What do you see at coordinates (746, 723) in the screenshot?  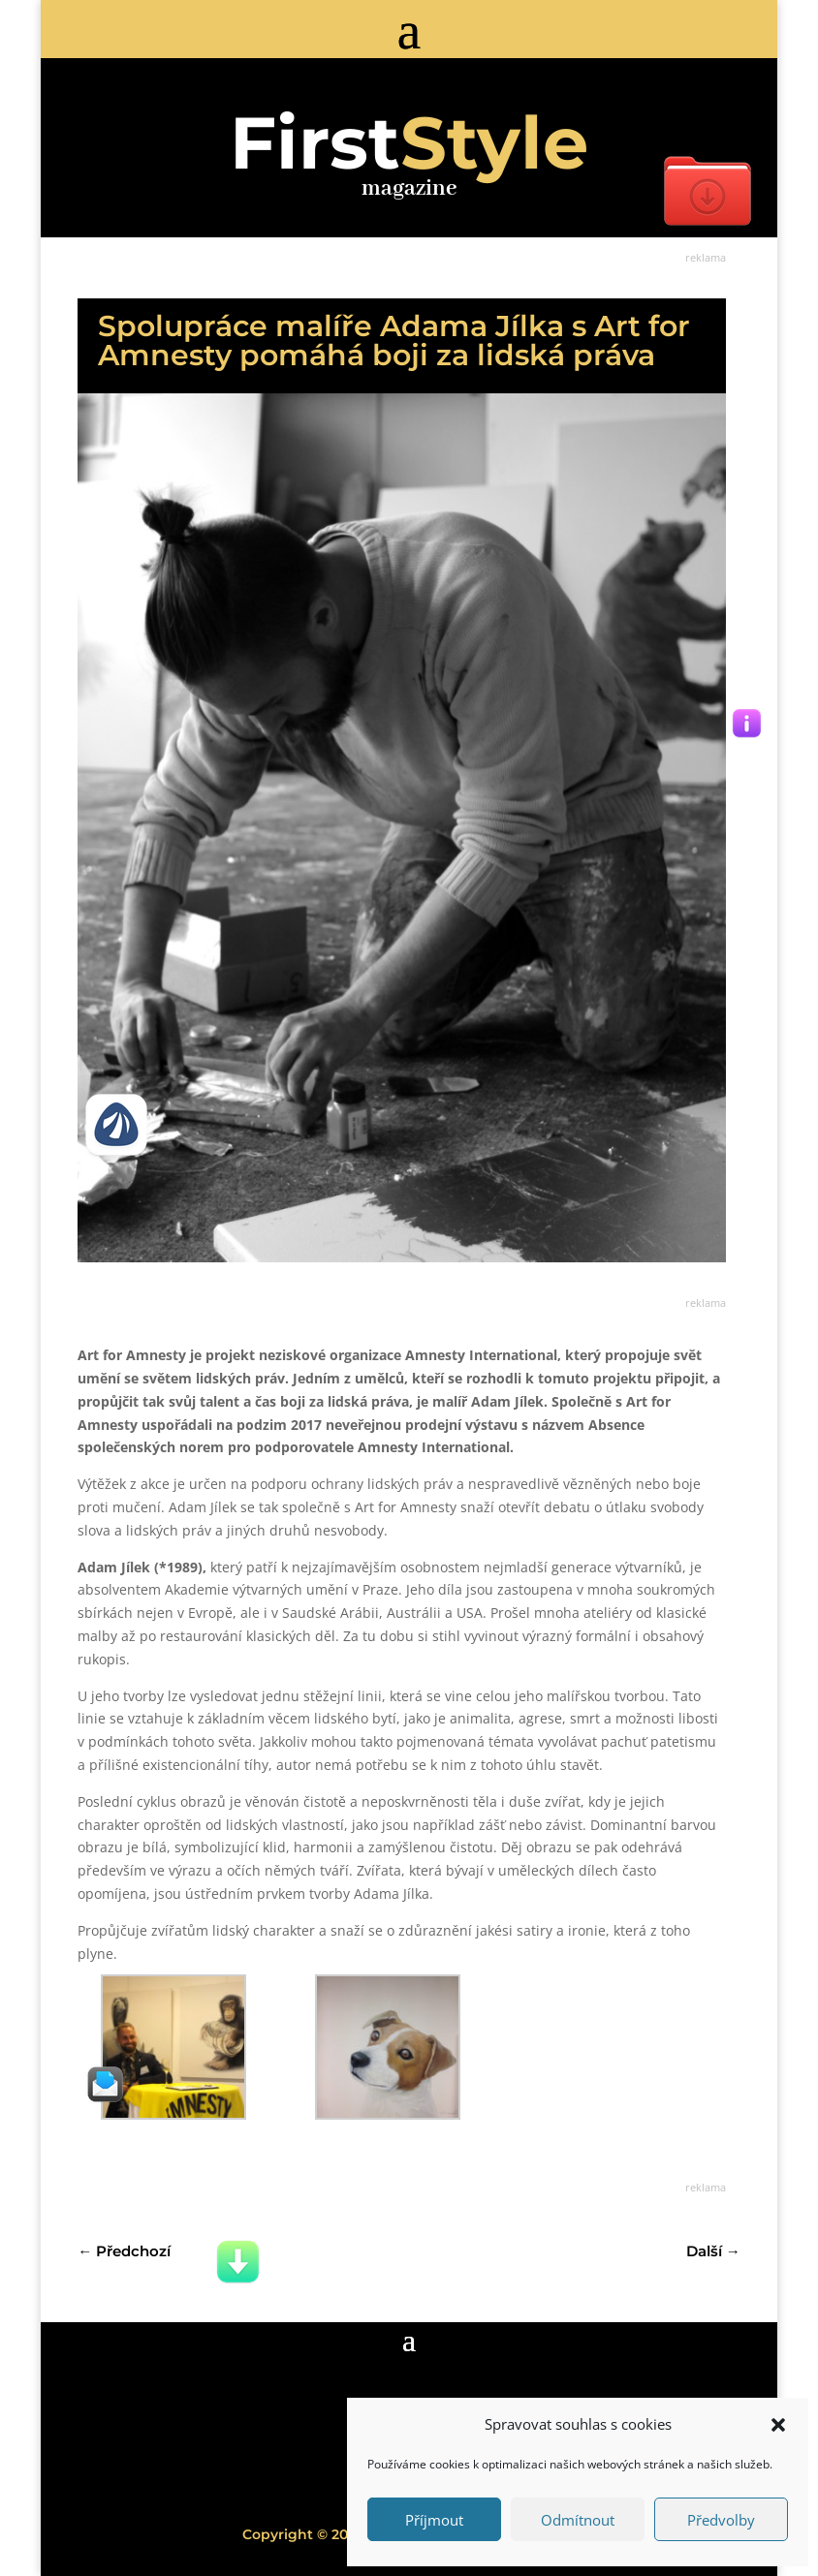 I see `access system status notifications` at bounding box center [746, 723].